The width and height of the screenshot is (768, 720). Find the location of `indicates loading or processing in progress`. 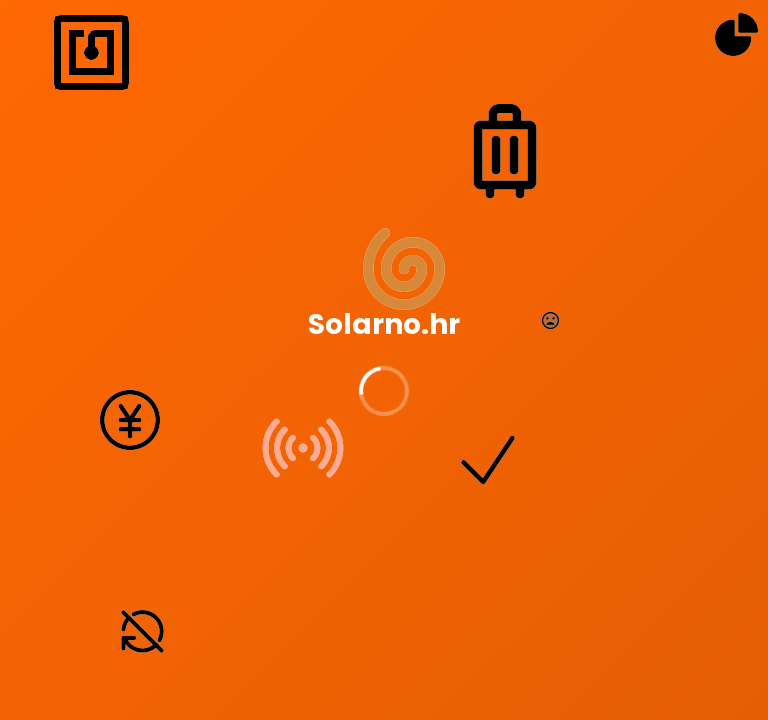

indicates loading or processing in progress is located at coordinates (404, 269).